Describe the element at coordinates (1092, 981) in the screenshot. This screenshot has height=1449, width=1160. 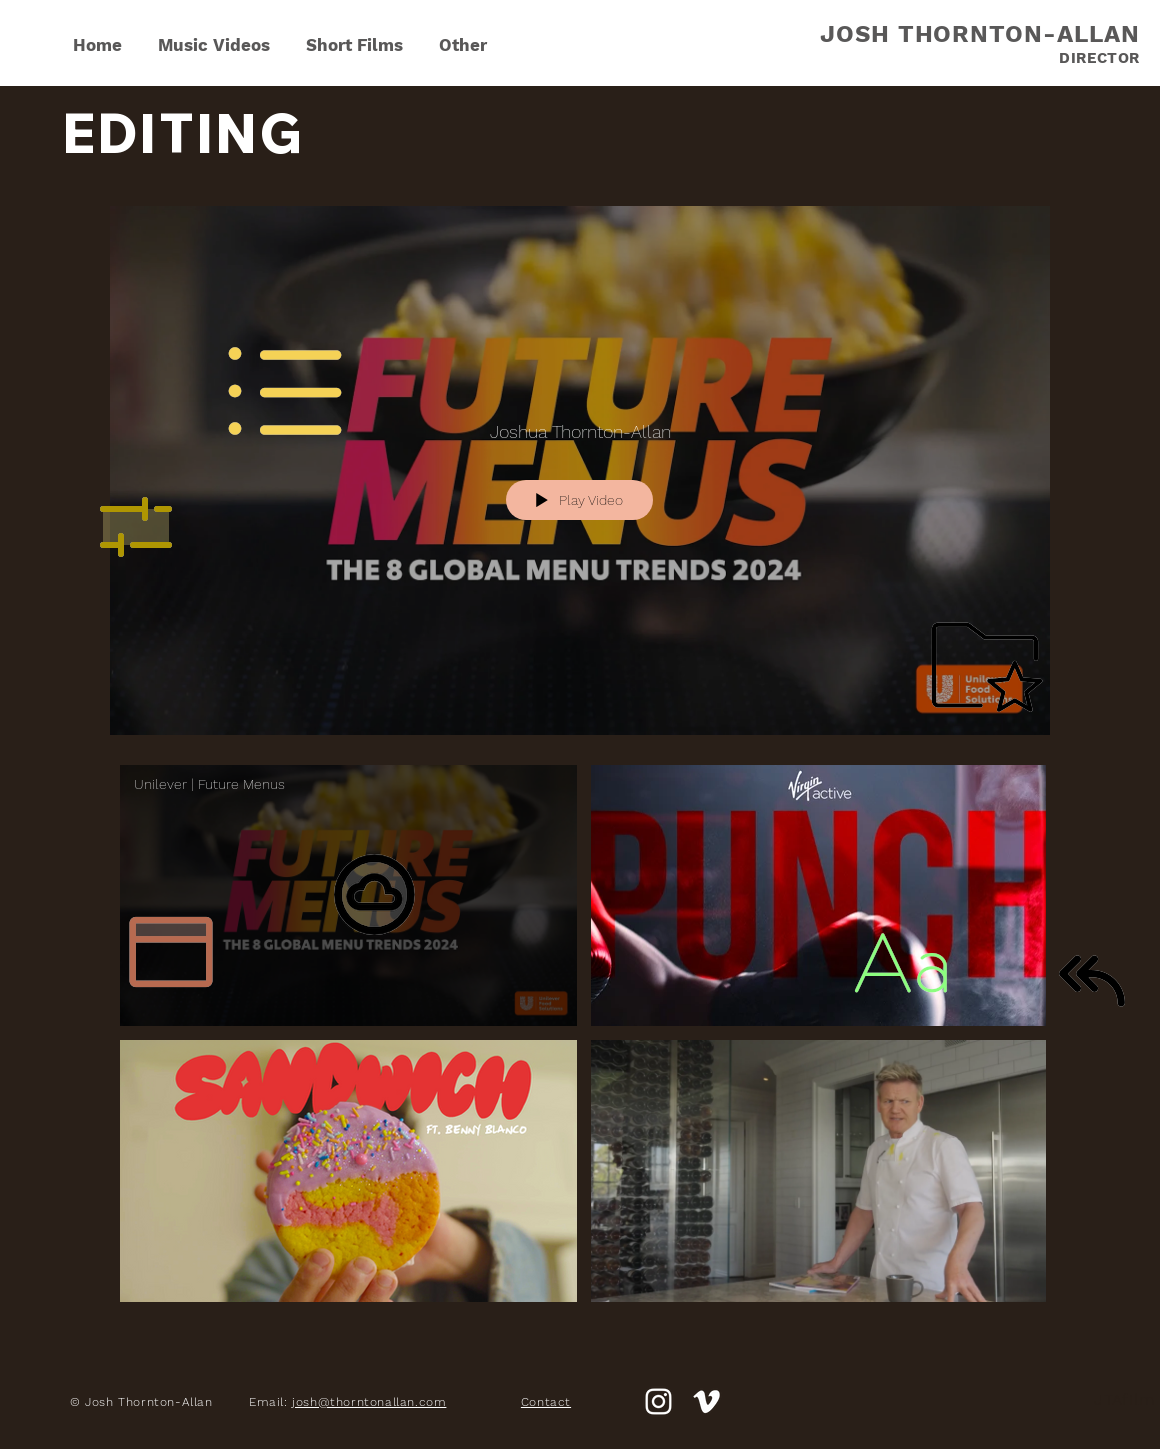
I see `reply all to a message or email` at that location.